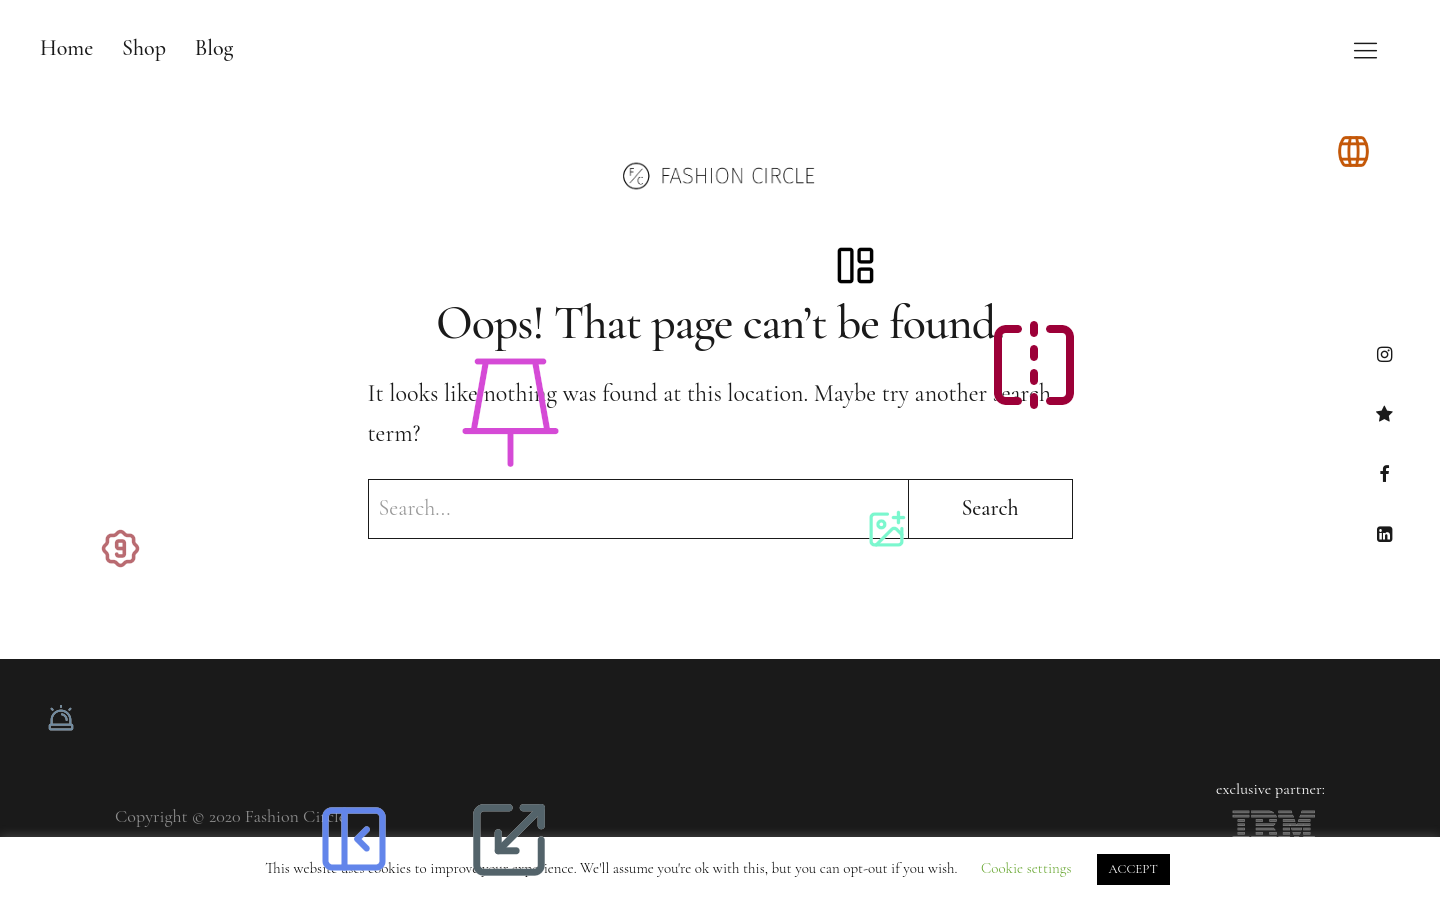 This screenshot has width=1440, height=902. I want to click on view inventory or storage items, so click(1353, 151).